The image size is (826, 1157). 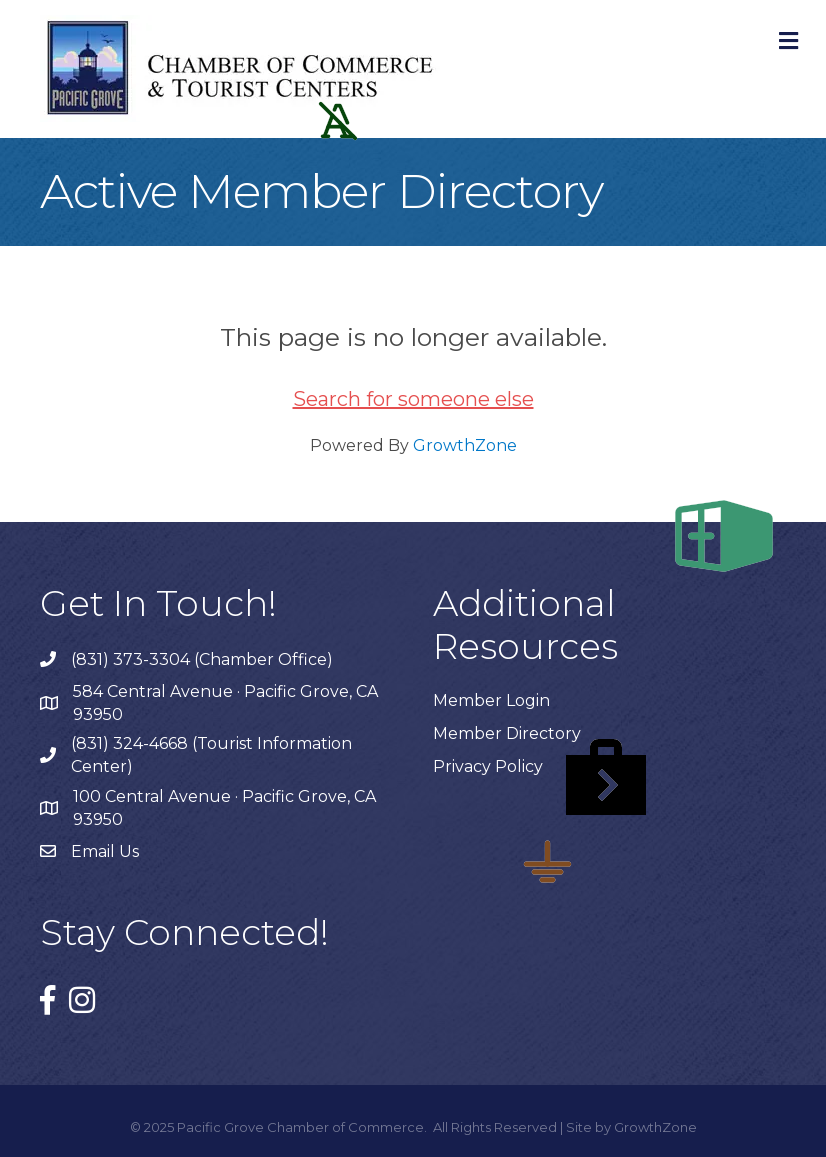 I want to click on snooze or defer task to next week, so click(x=606, y=775).